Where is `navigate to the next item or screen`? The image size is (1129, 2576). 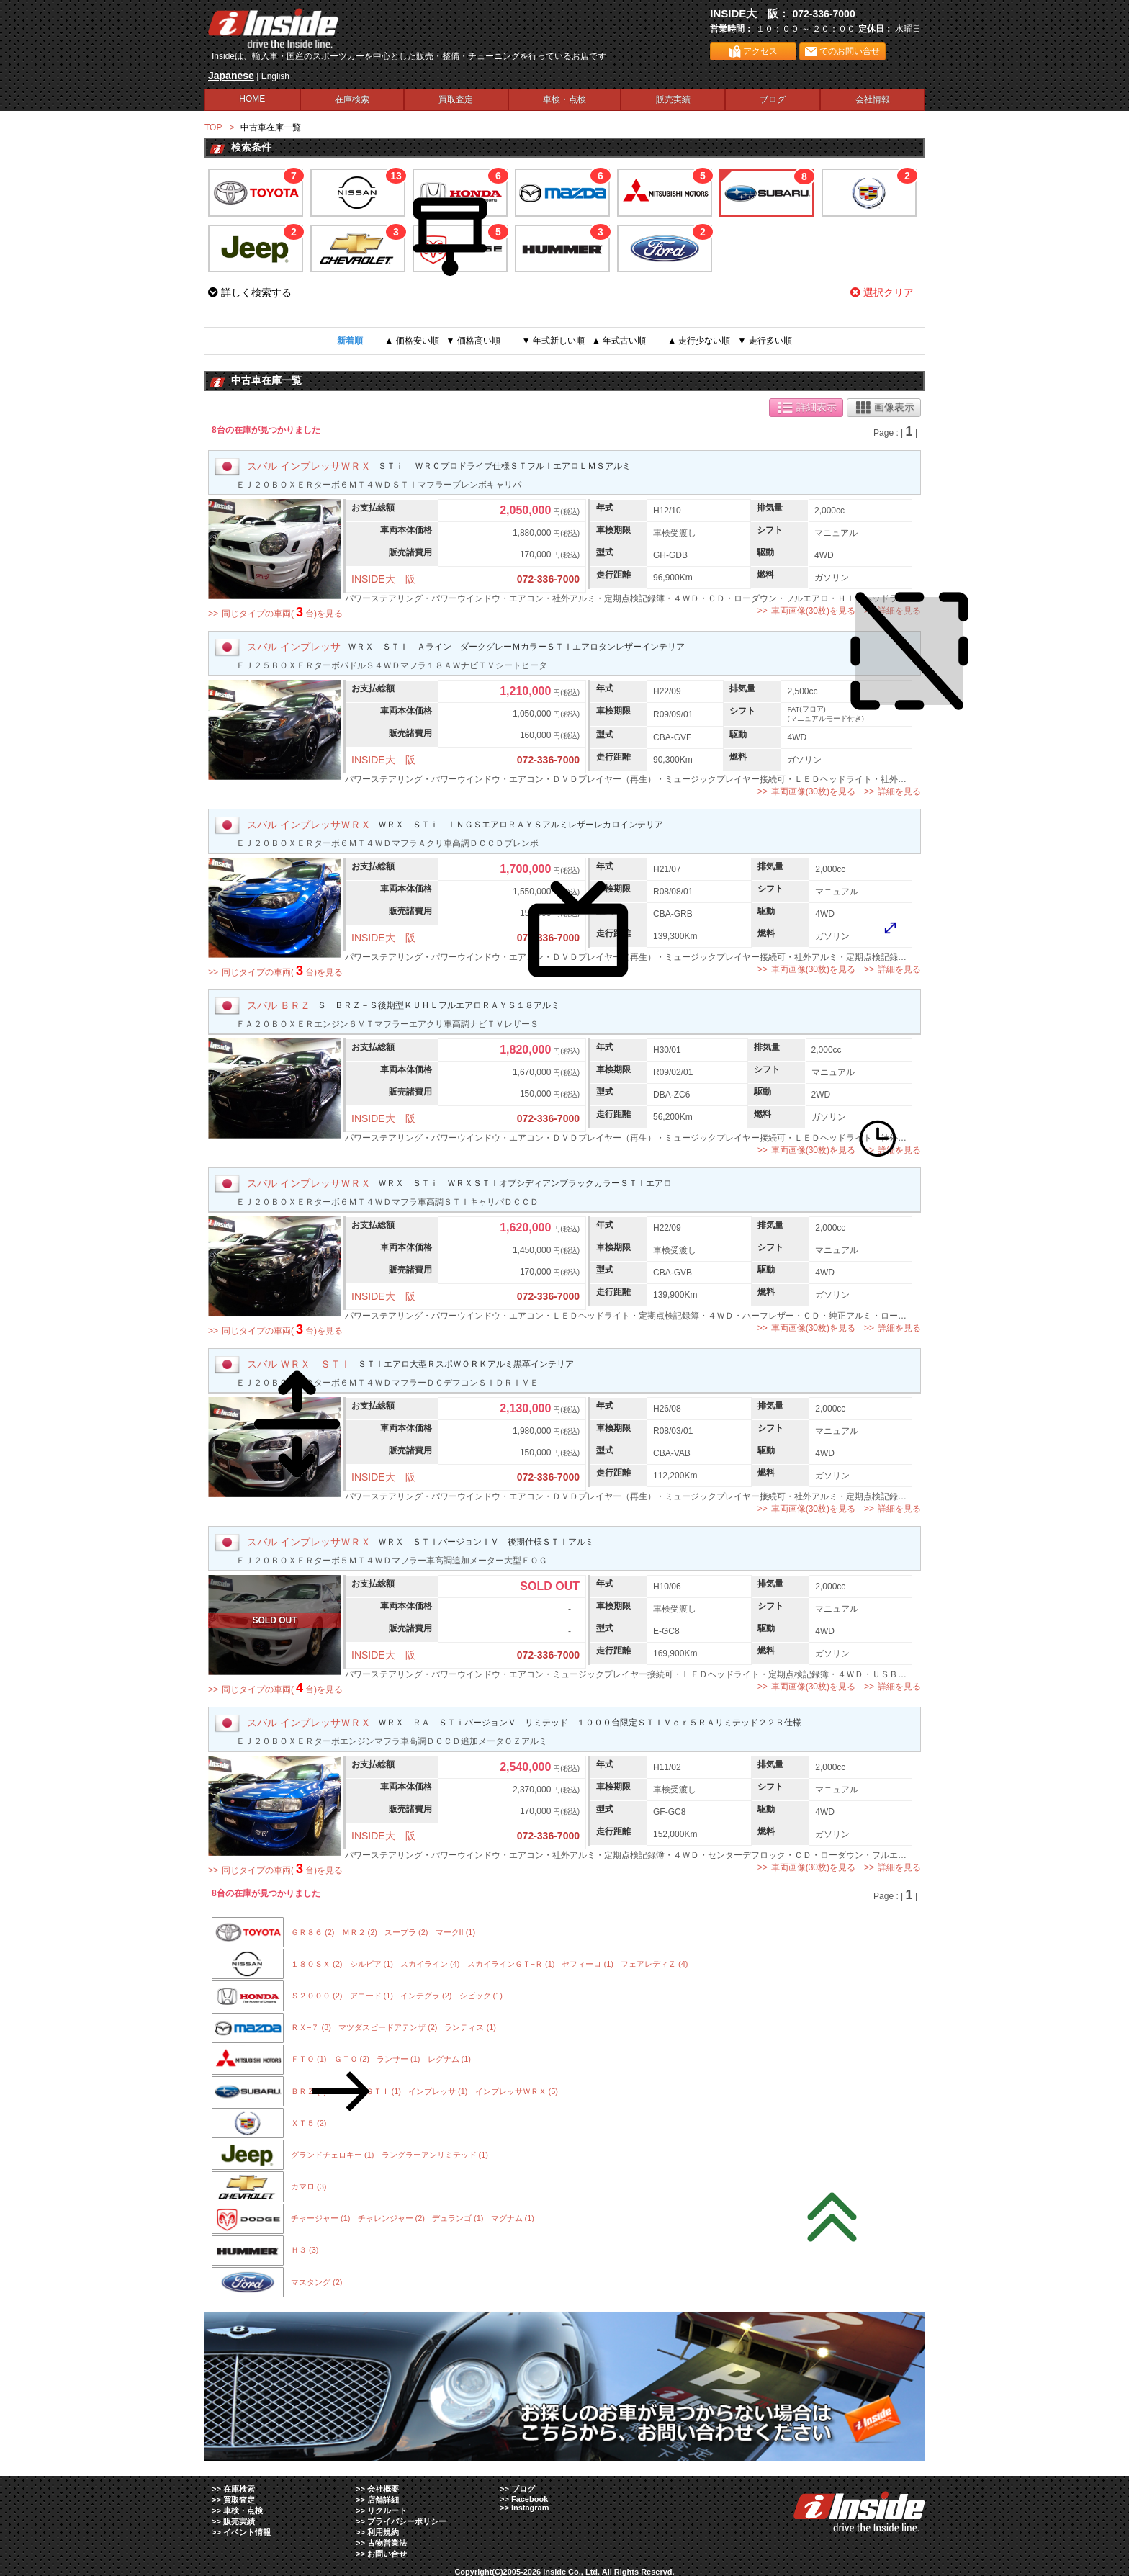
navigate to the next item or screen is located at coordinates (341, 2091).